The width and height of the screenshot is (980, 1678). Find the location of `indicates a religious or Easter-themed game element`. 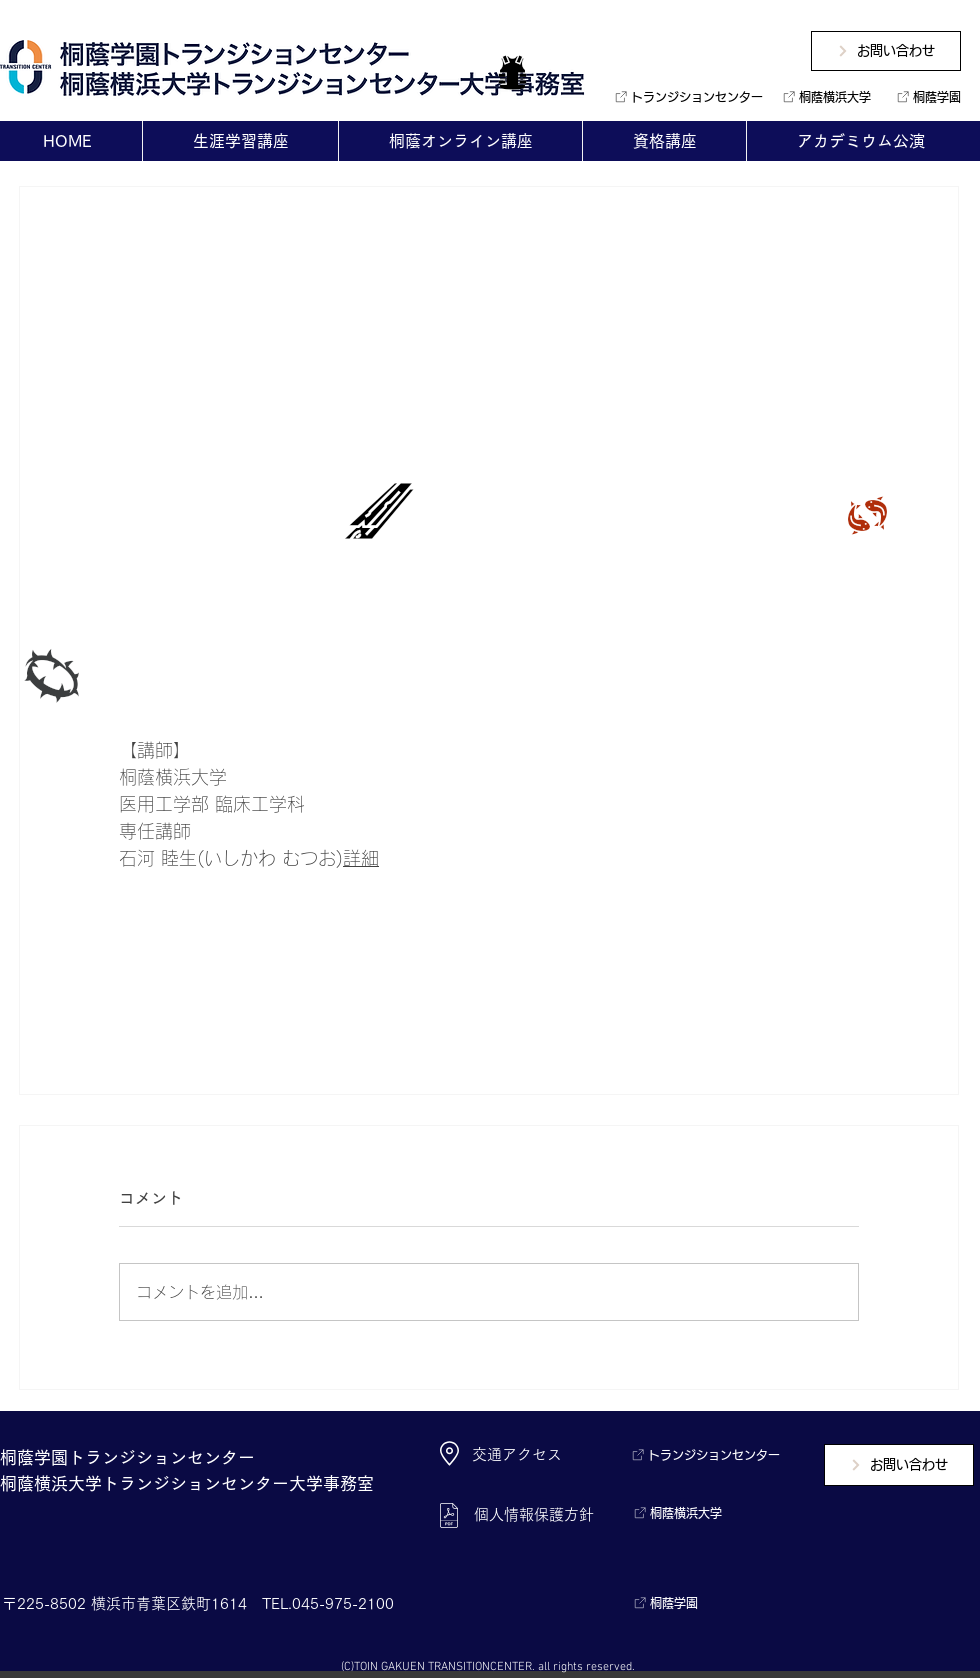

indicates a religious or Easter-themed game element is located at coordinates (51, 675).